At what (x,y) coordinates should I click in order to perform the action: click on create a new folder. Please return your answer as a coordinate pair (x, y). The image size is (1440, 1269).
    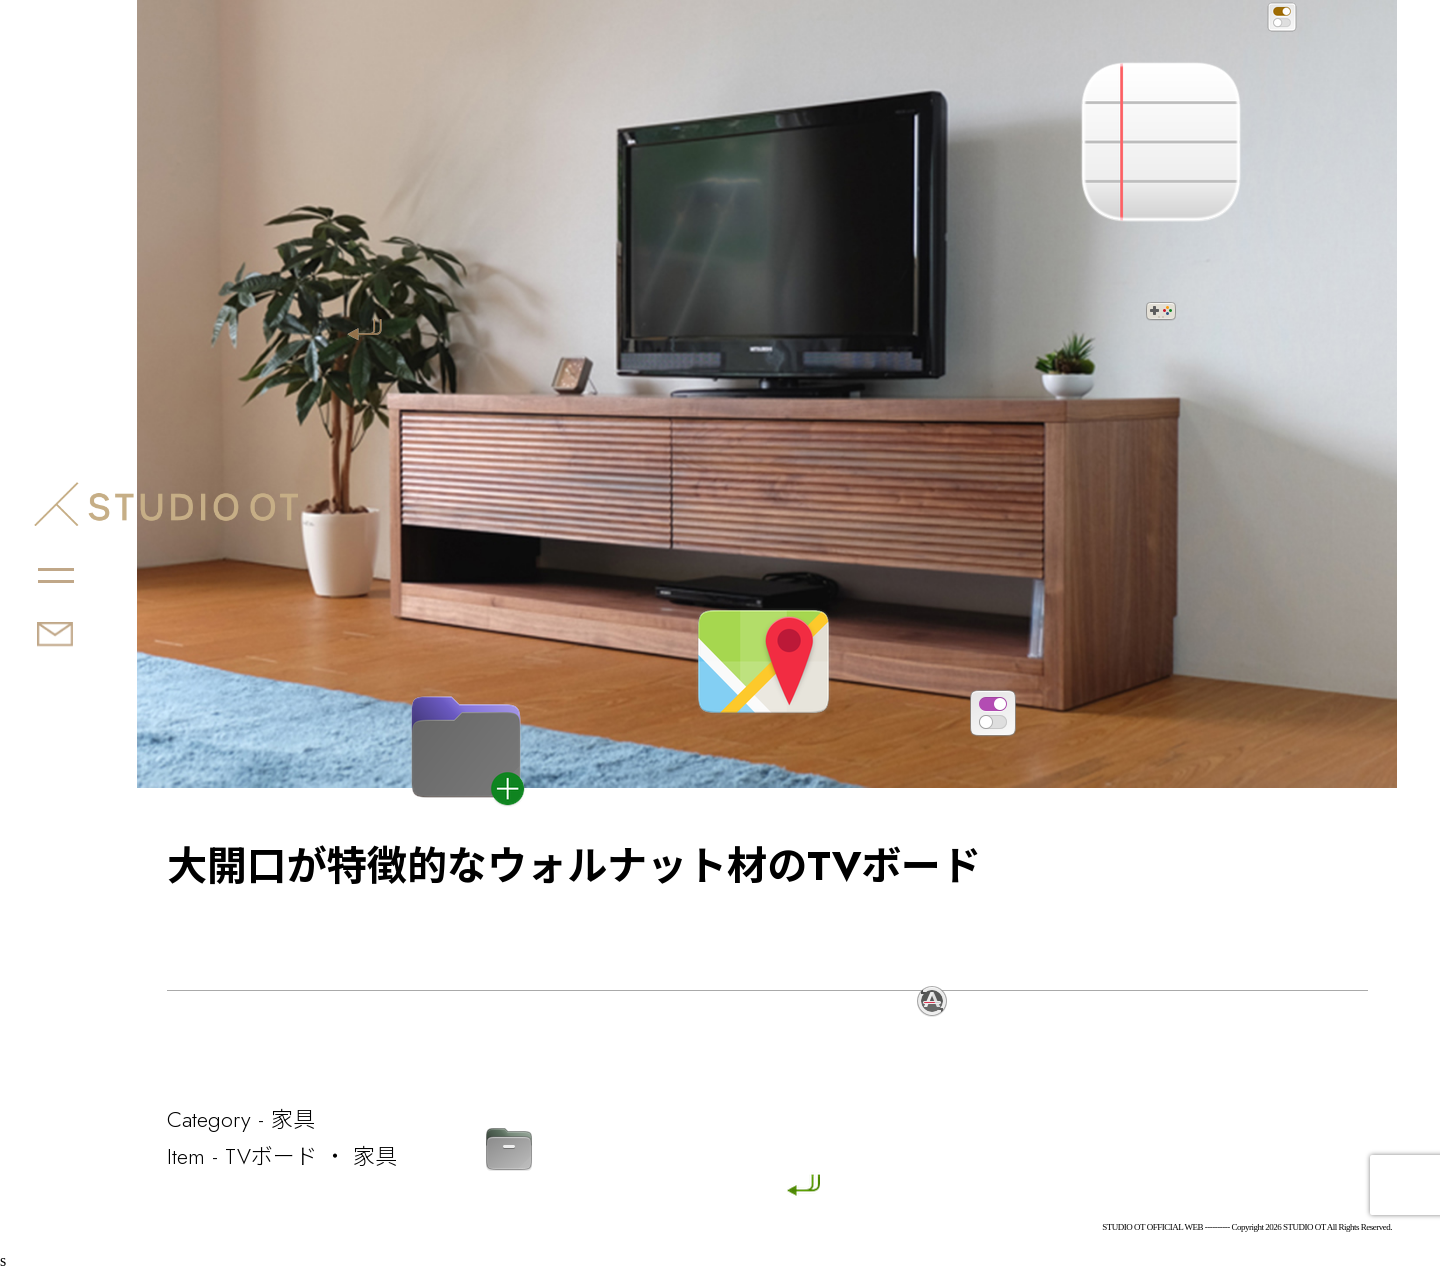
    Looking at the image, I should click on (466, 747).